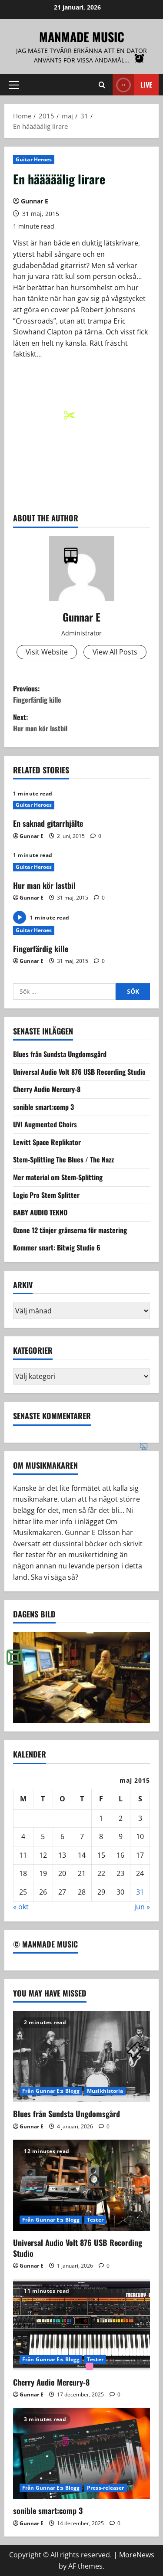 This screenshot has width=163, height=2576. I want to click on view prescription or medication details, so click(65, 2441).